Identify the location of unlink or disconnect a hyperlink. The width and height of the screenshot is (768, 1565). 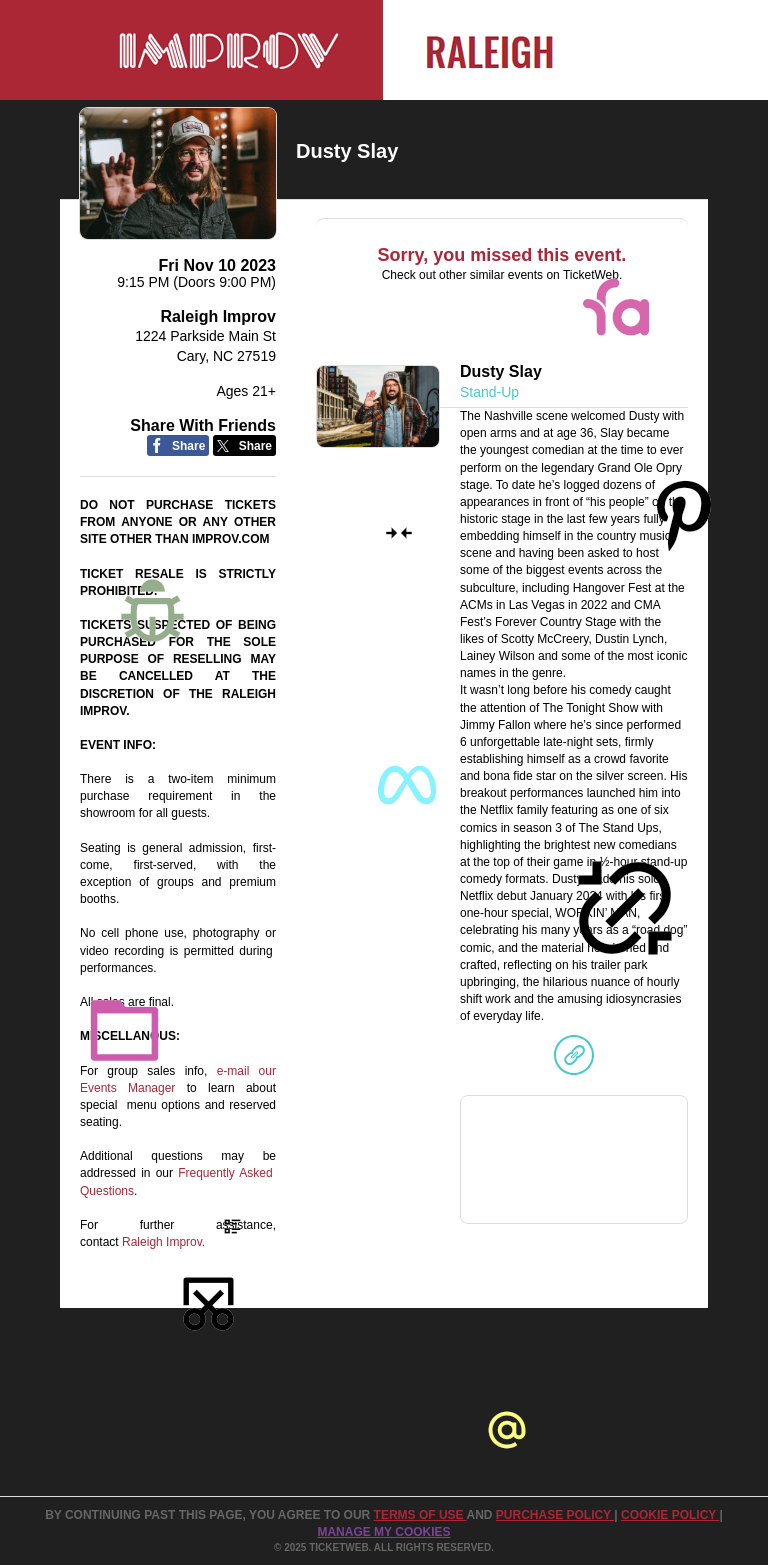
(625, 908).